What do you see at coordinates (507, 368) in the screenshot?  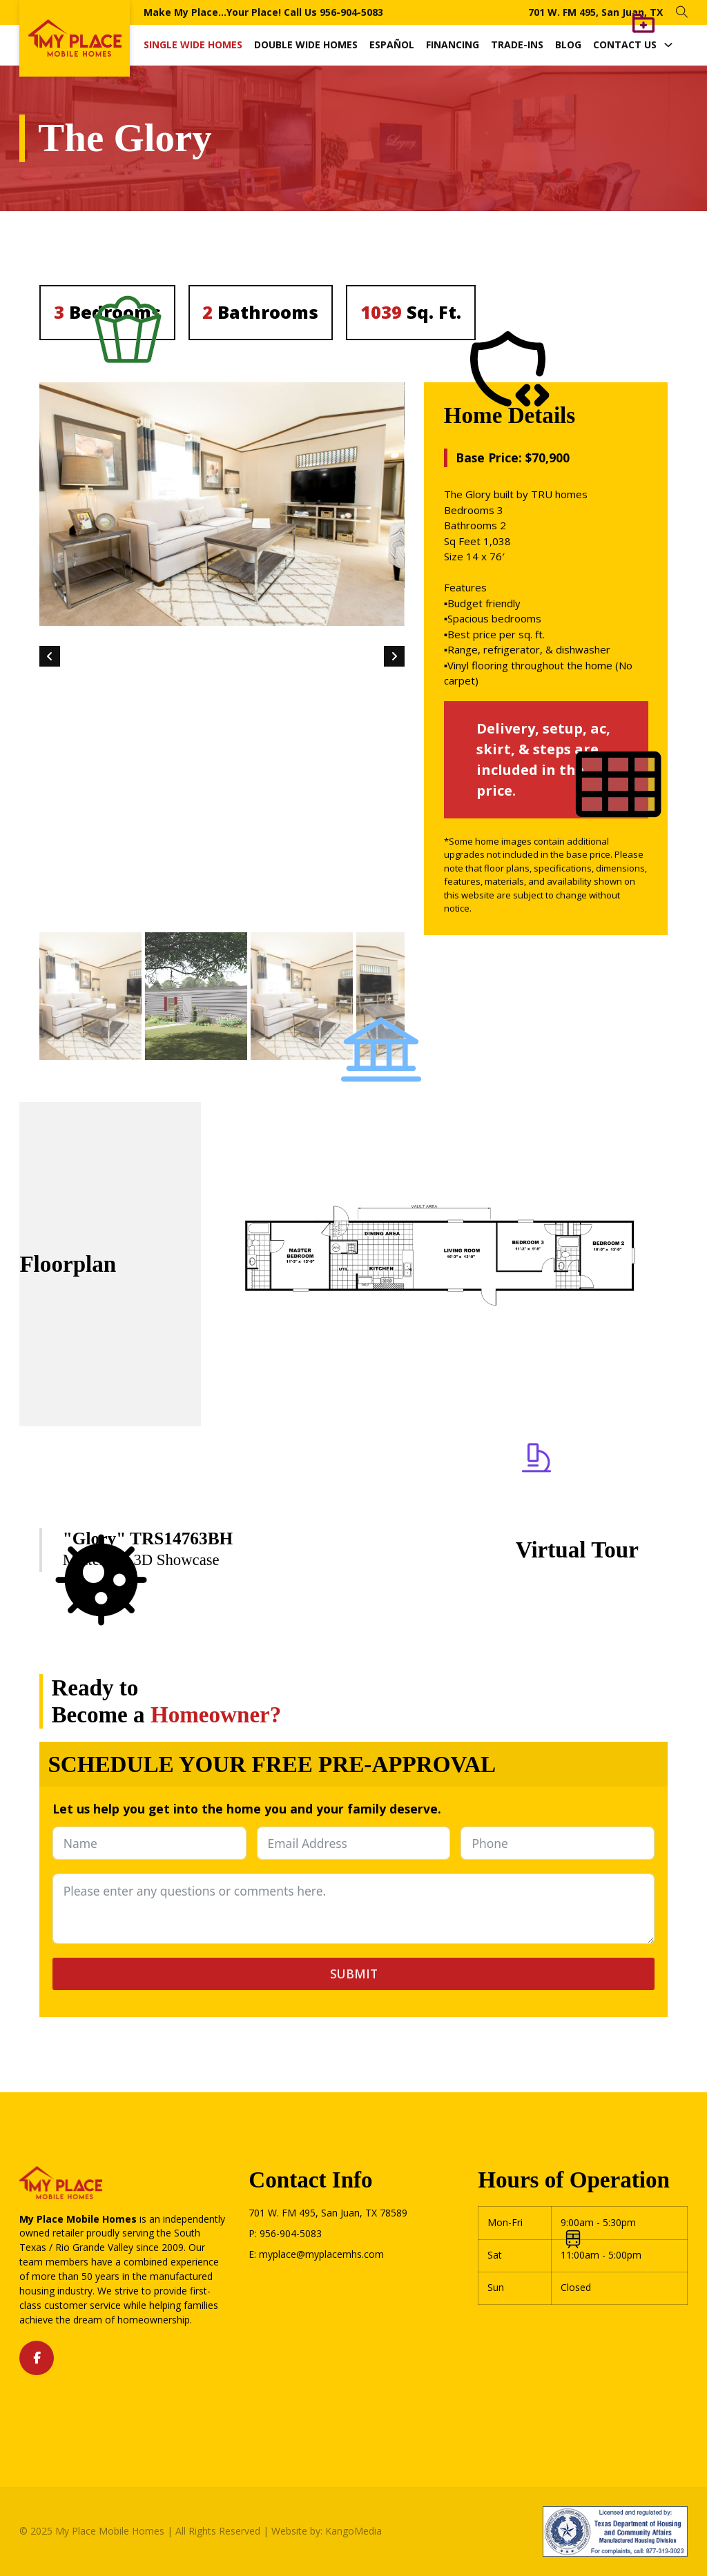 I see `access security code settings` at bounding box center [507, 368].